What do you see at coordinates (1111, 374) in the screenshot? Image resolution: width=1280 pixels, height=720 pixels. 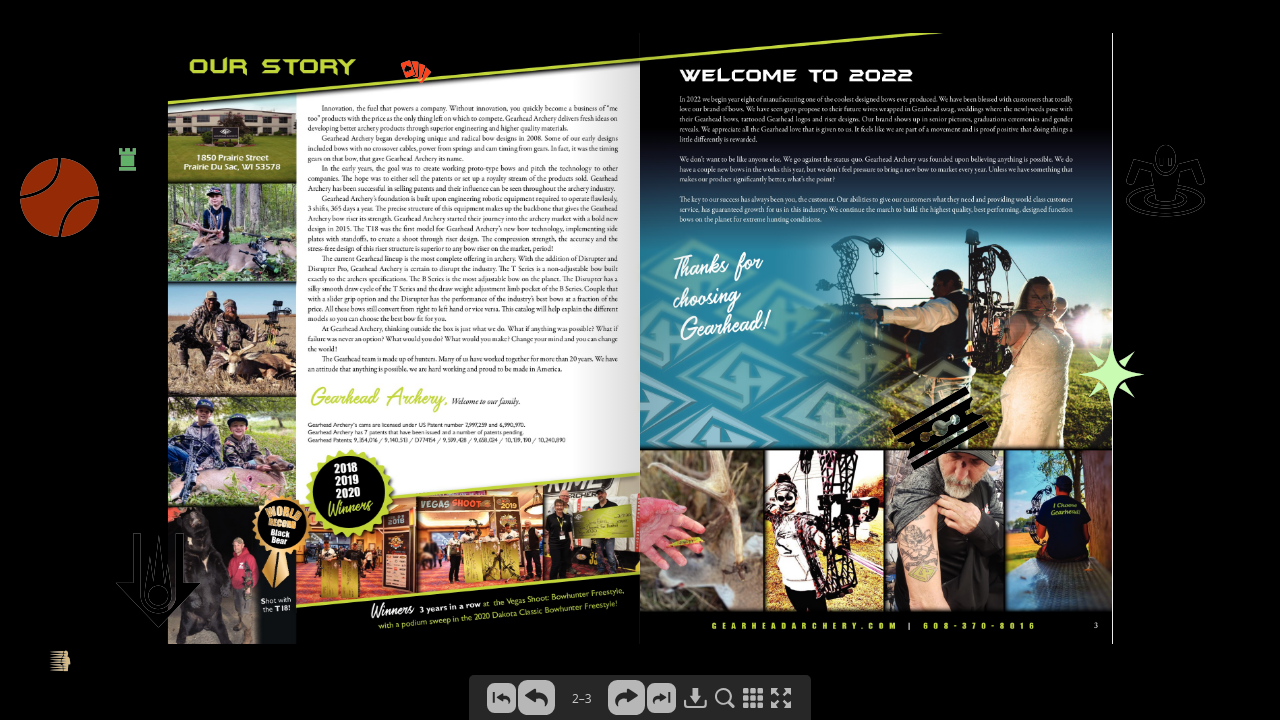 I see `navigate using compass or directional guide` at bounding box center [1111, 374].